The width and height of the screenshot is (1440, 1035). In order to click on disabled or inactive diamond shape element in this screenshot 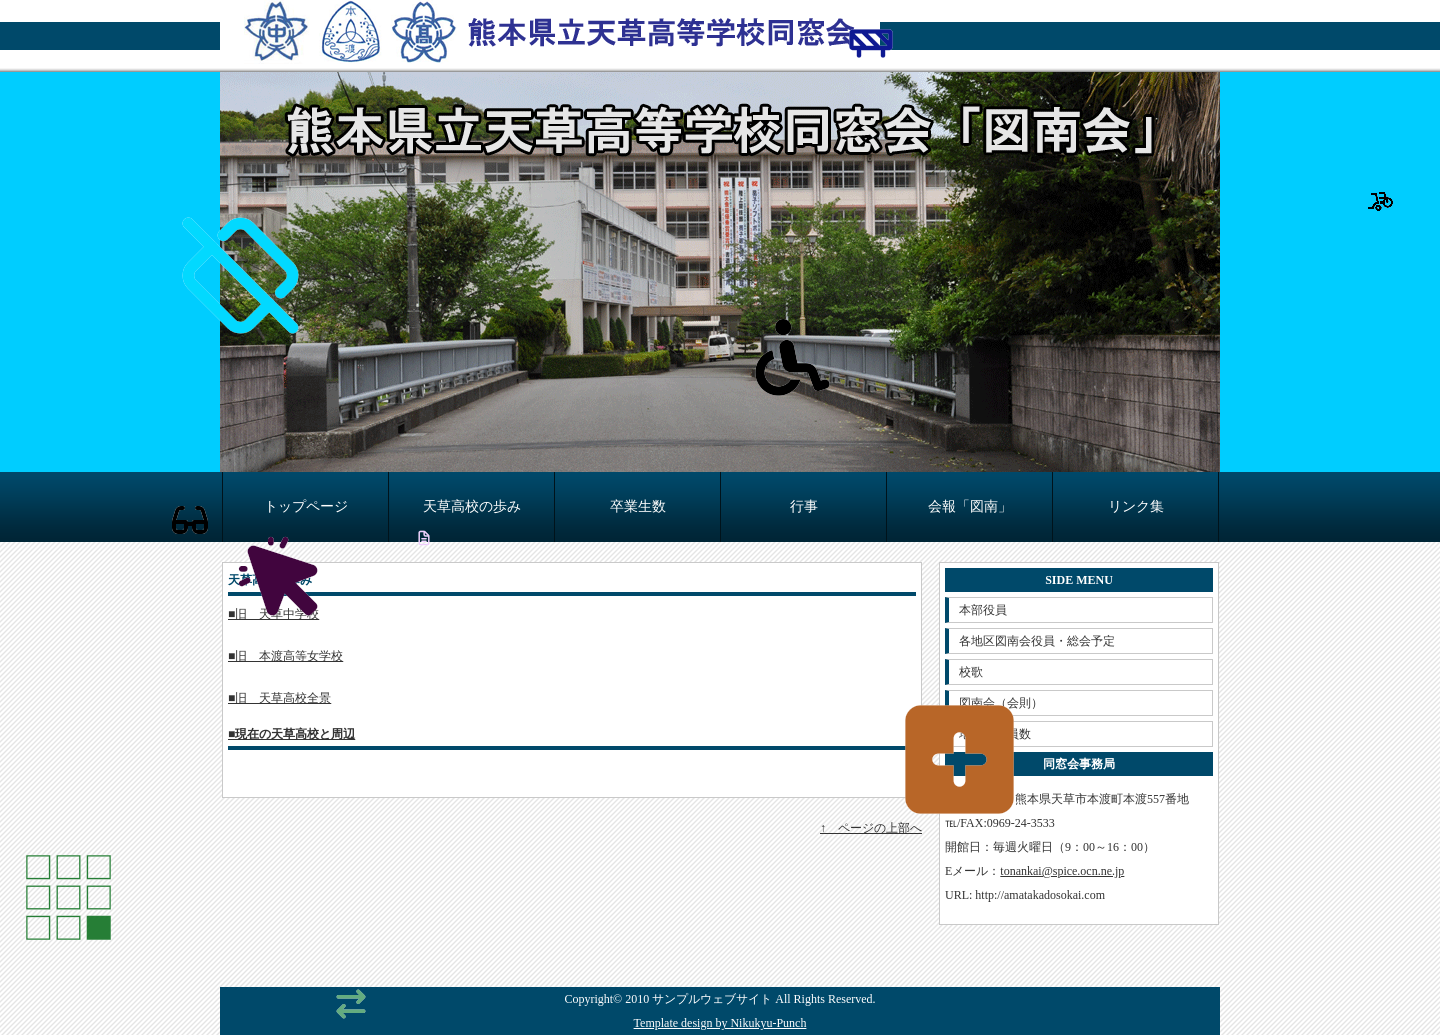, I will do `click(240, 275)`.